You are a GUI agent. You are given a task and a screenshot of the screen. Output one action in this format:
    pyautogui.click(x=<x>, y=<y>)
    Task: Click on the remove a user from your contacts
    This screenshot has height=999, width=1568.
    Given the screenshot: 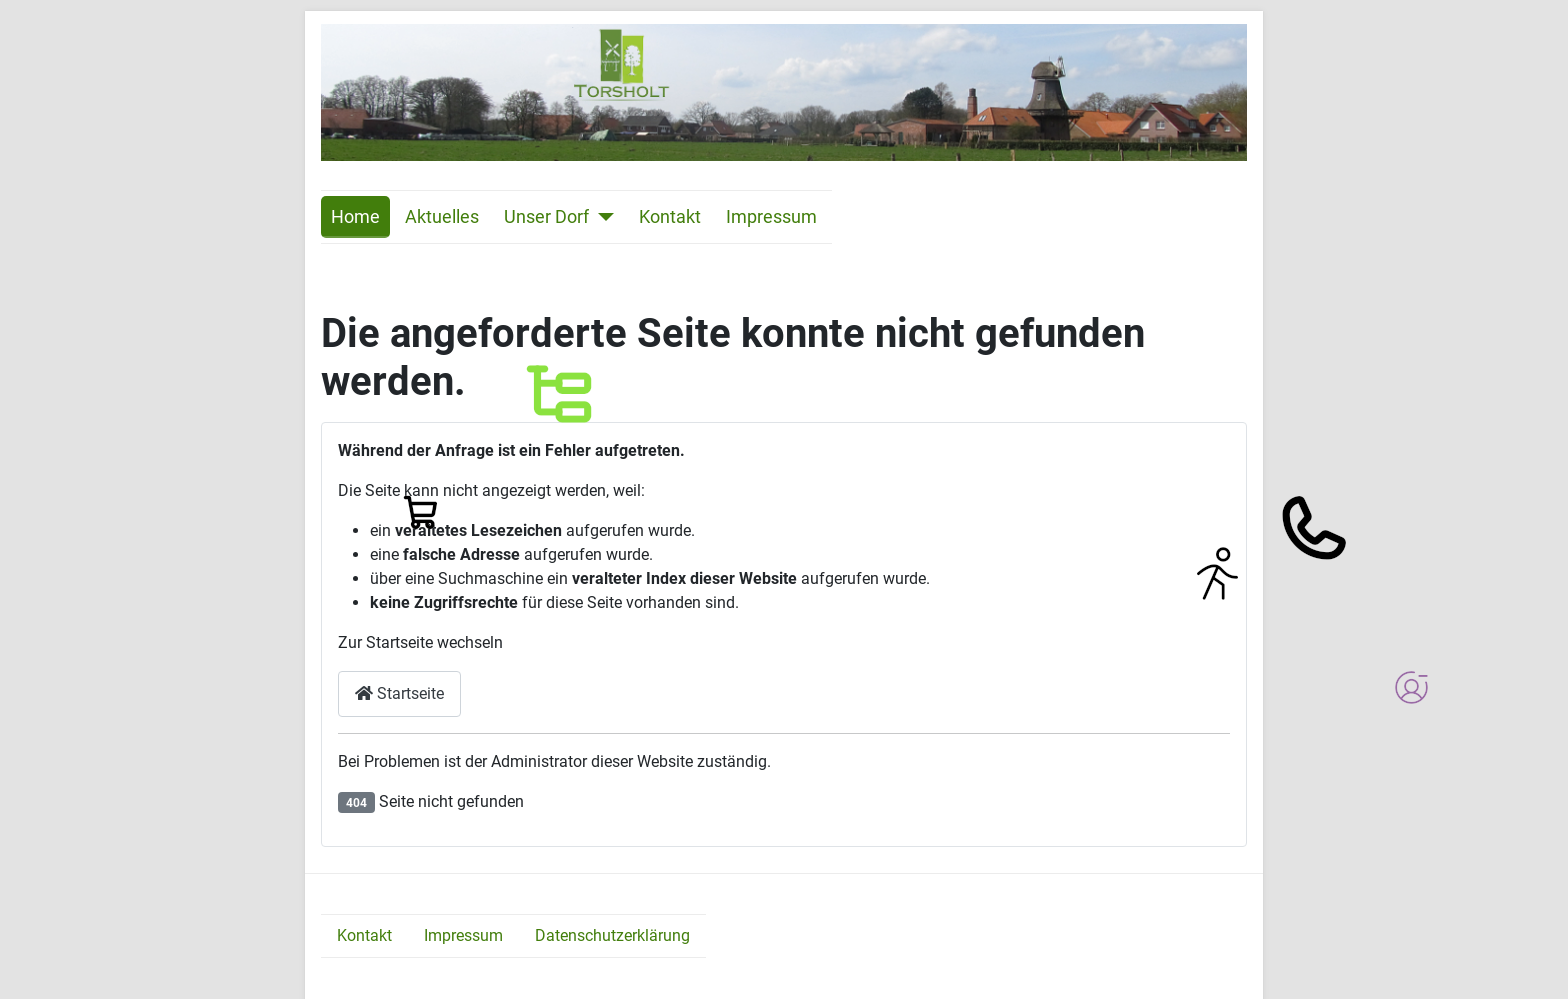 What is the action you would take?
    pyautogui.click(x=1411, y=687)
    